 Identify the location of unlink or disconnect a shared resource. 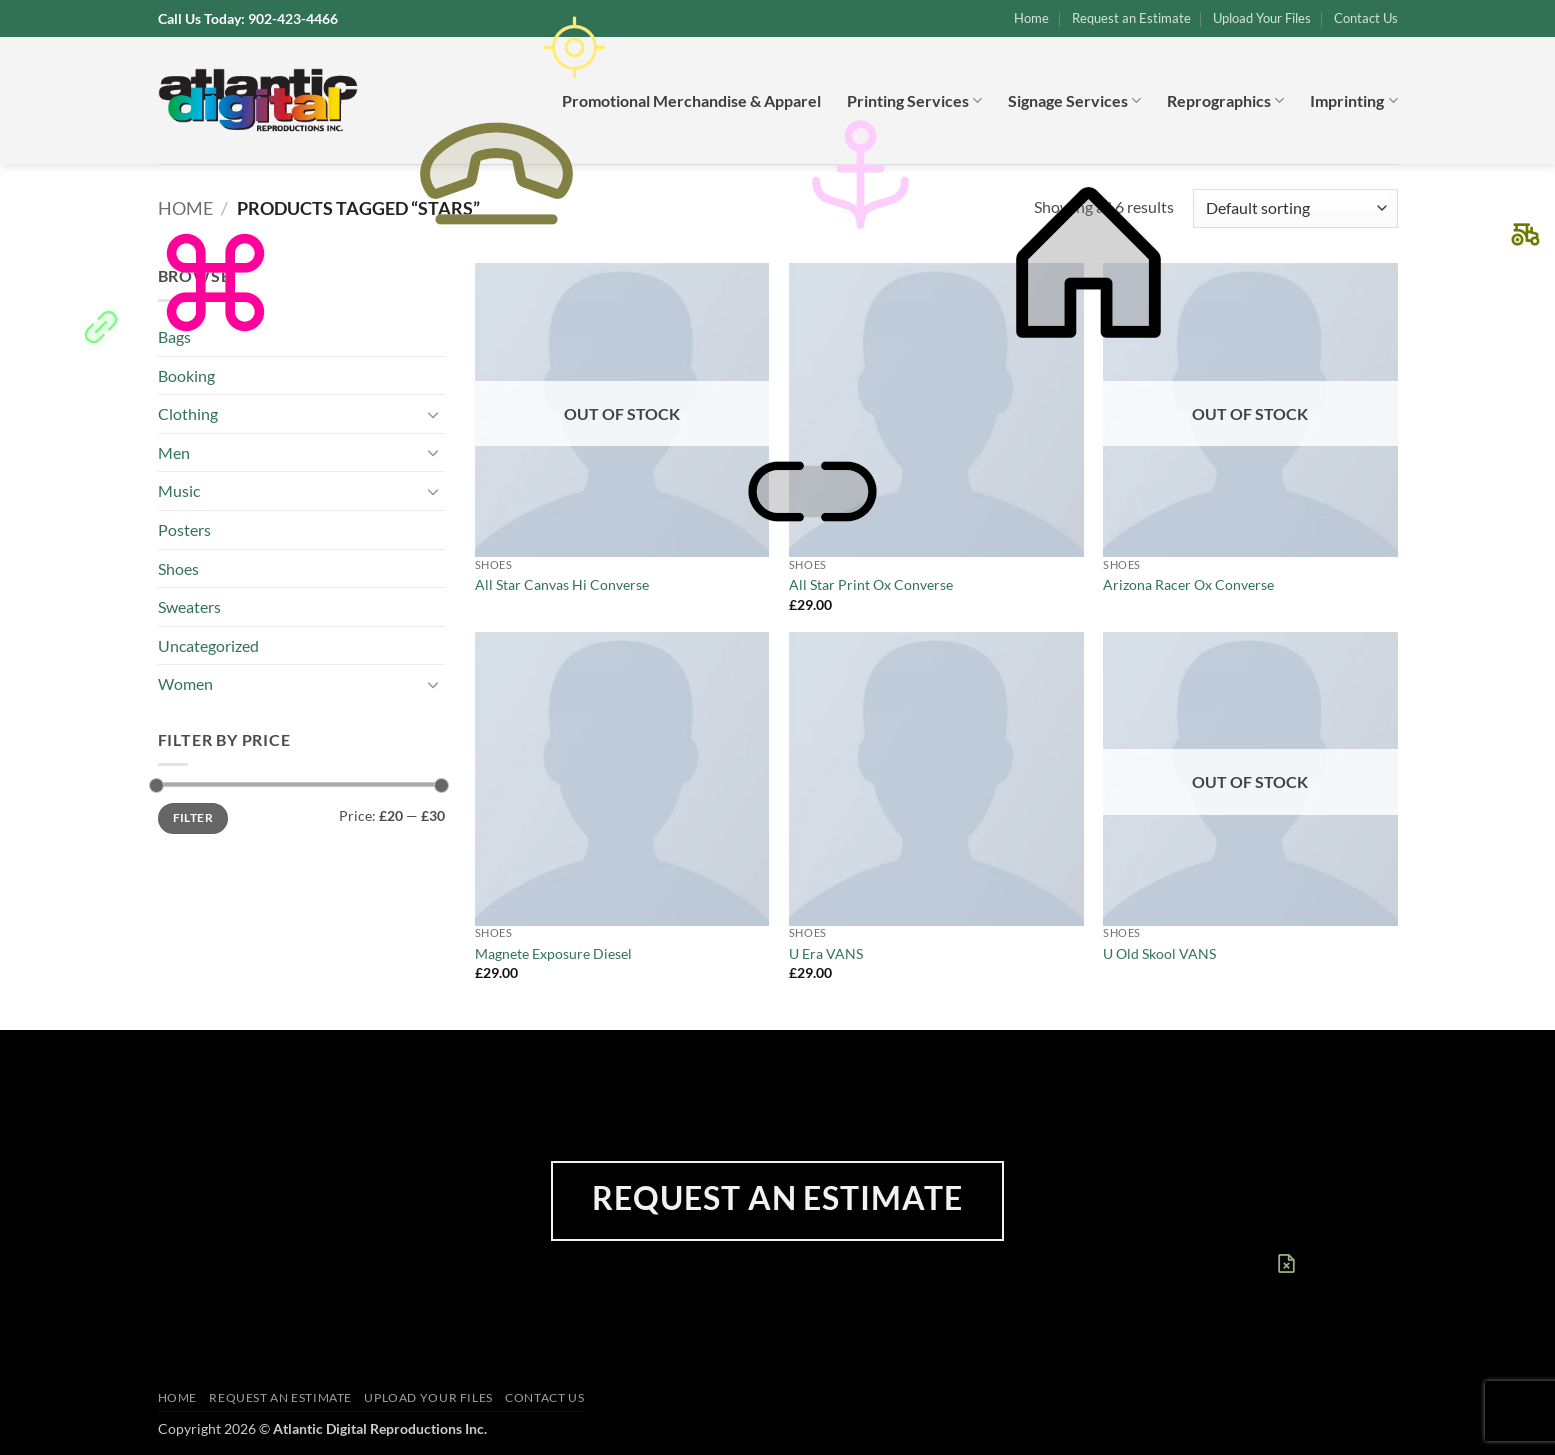
(812, 491).